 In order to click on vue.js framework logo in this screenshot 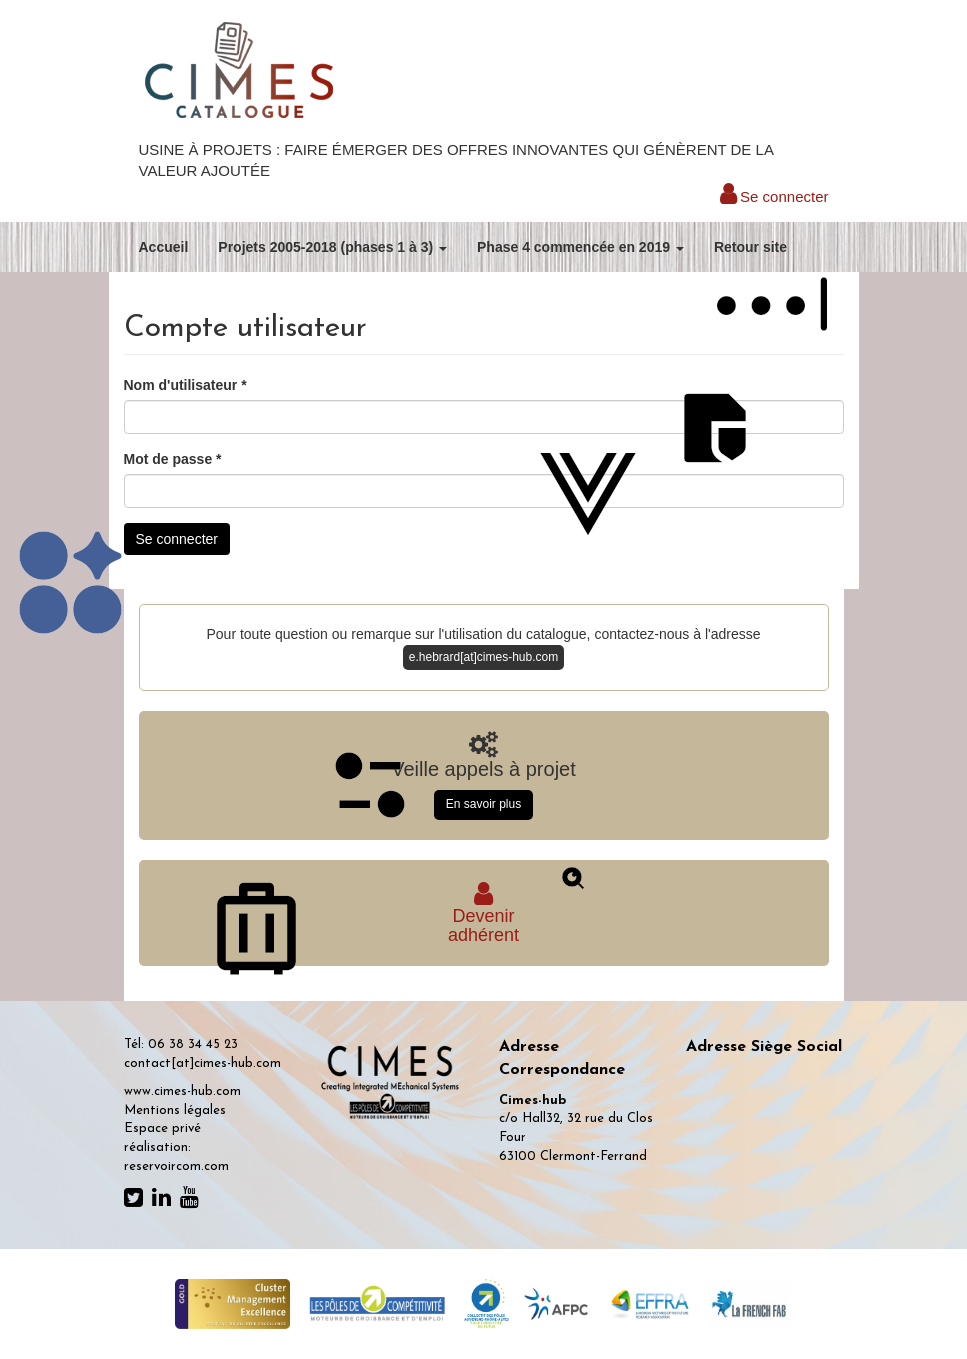, I will do `click(588, 492)`.